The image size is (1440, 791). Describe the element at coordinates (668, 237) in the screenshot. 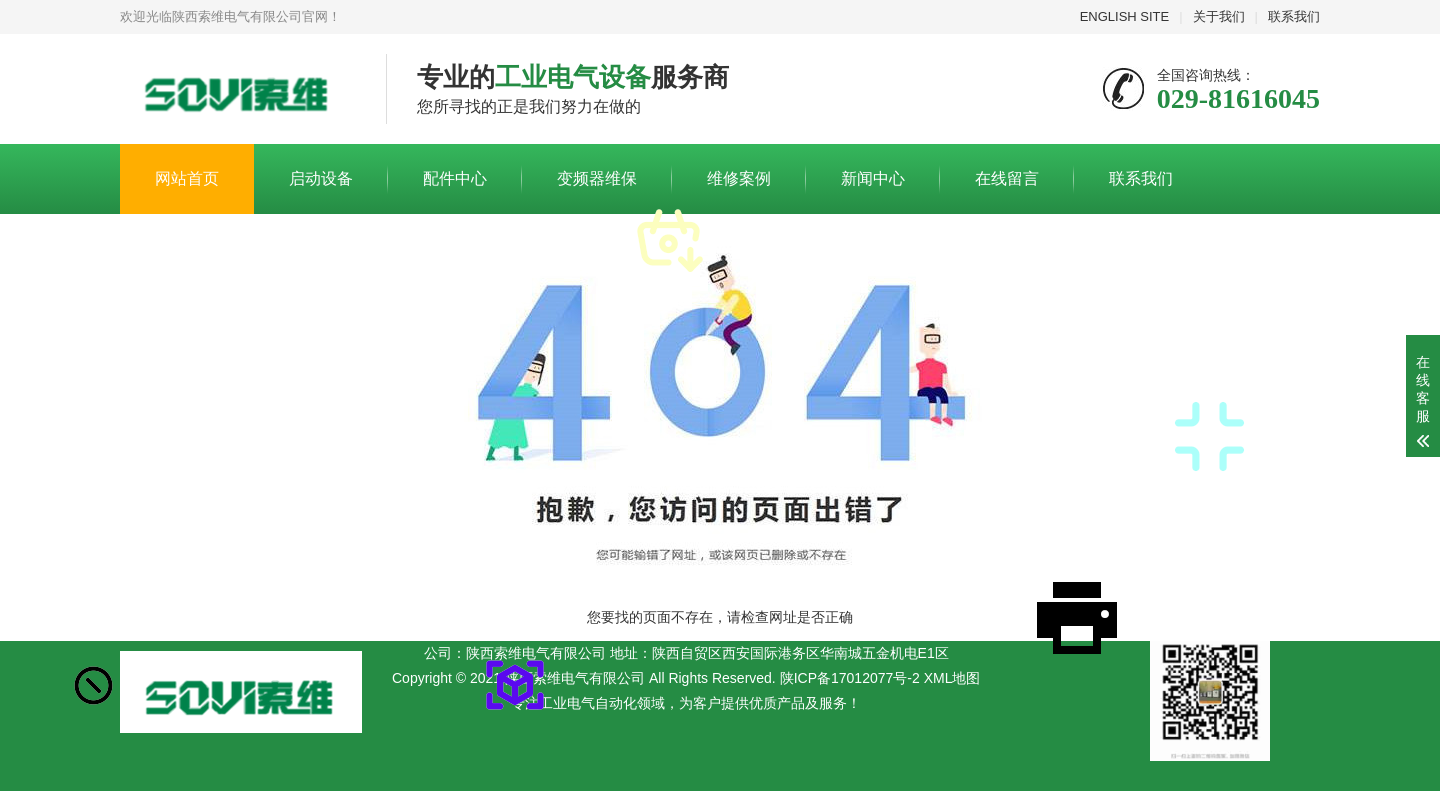

I see `download items from your shopping basket` at that location.